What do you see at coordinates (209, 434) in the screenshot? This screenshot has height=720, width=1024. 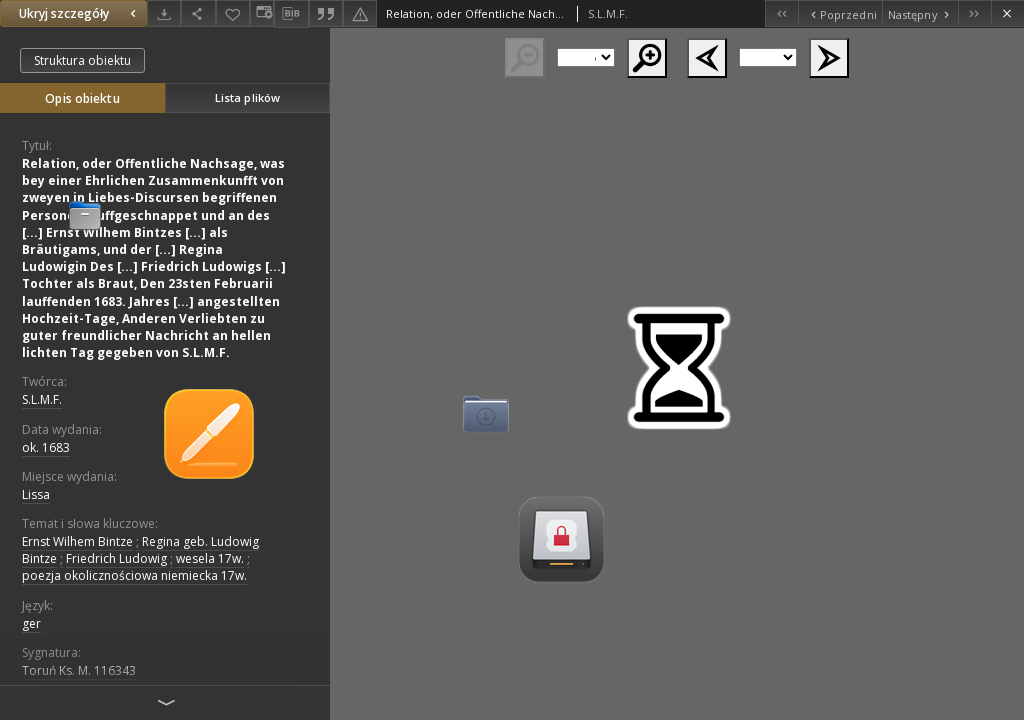 I see `open LibreOffice Impress presentation software` at bounding box center [209, 434].